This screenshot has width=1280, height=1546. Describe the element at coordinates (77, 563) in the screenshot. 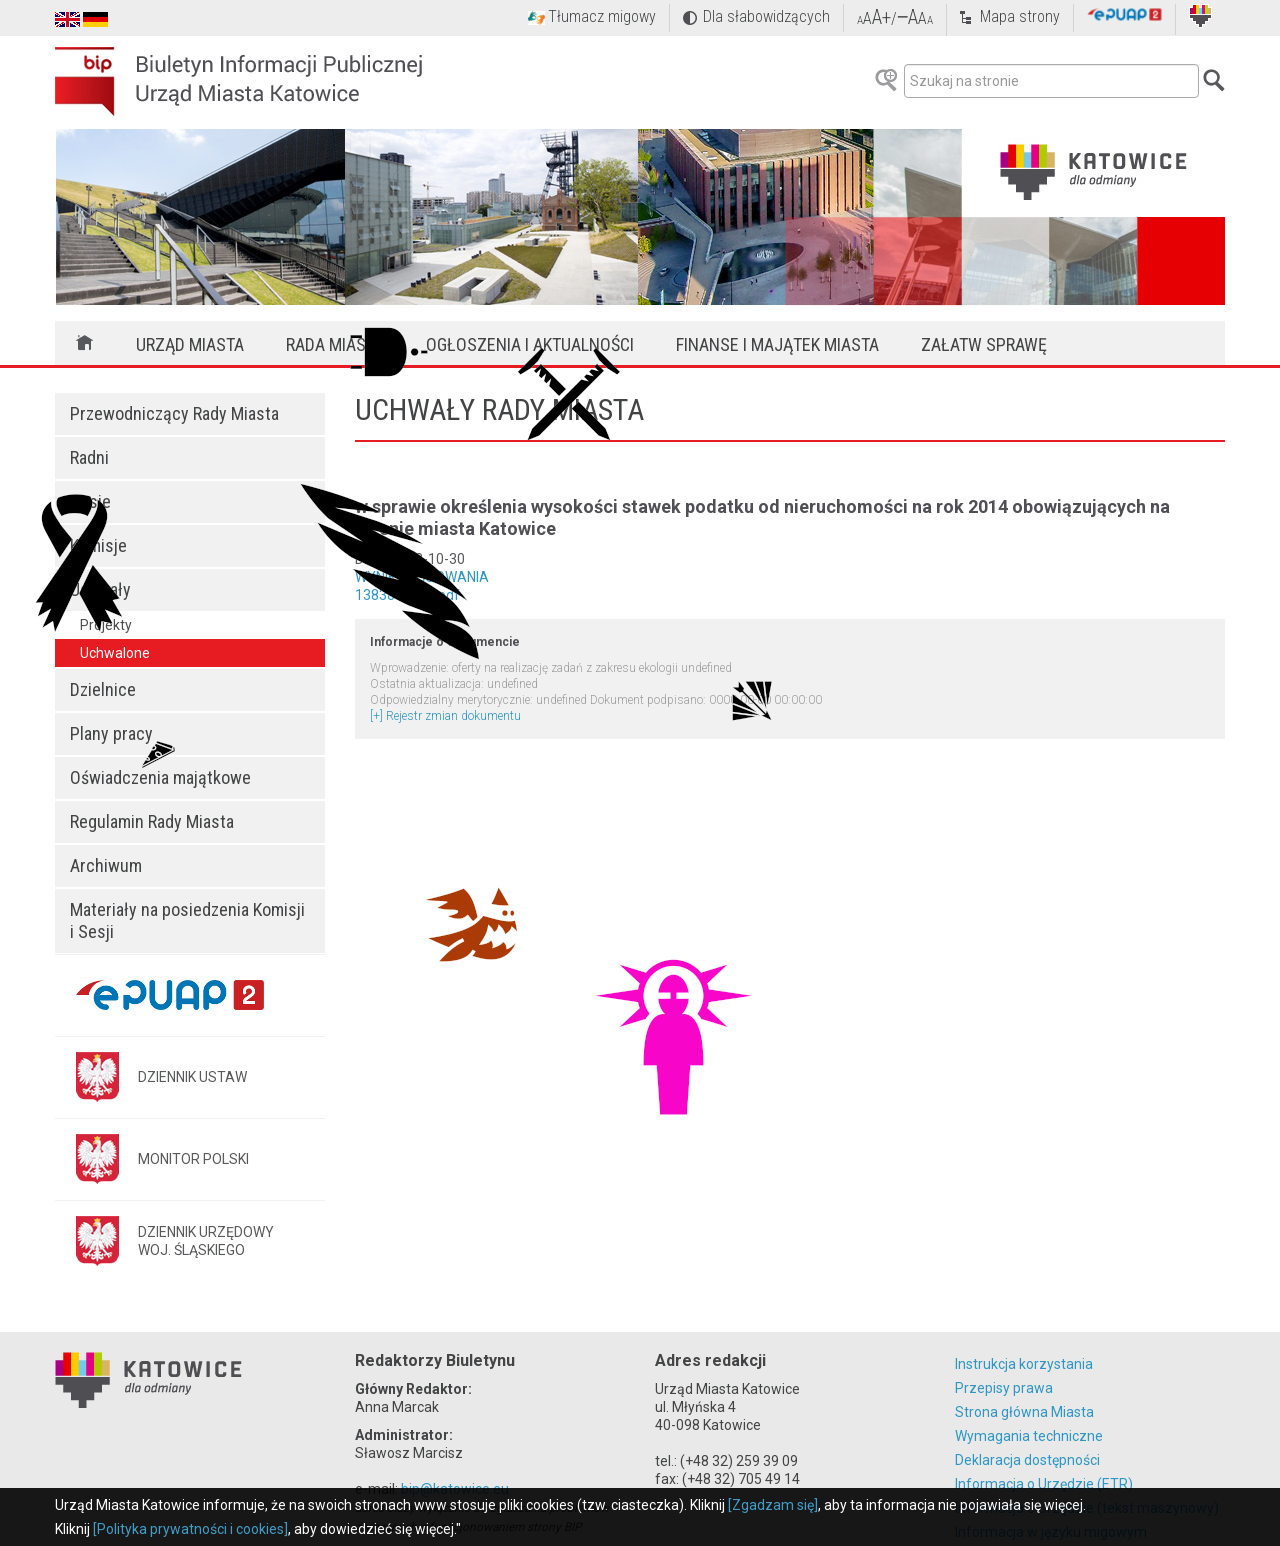

I see `indicates support for a cause or awareness campaign` at that location.